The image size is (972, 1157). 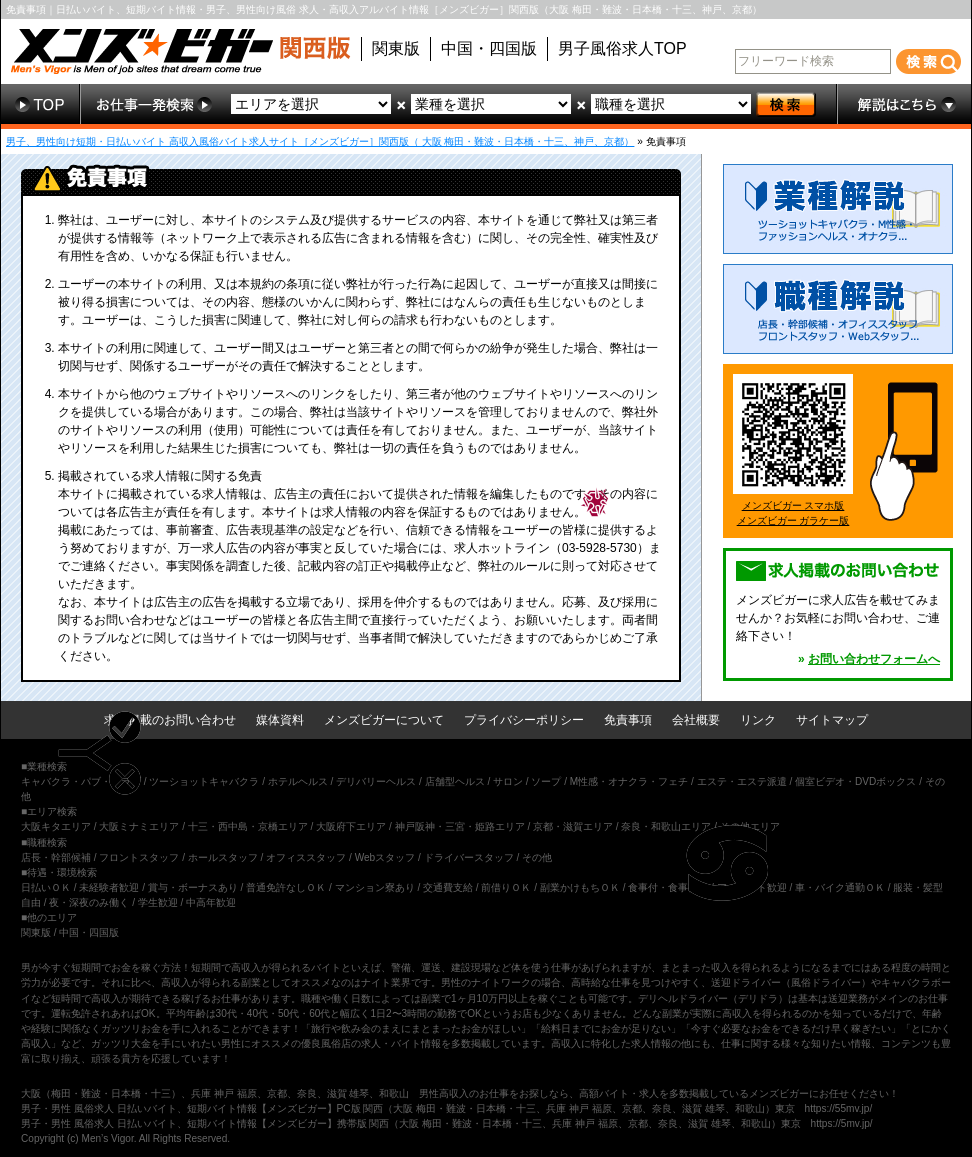 I want to click on activate defensive ability or shield spell, so click(x=595, y=502).